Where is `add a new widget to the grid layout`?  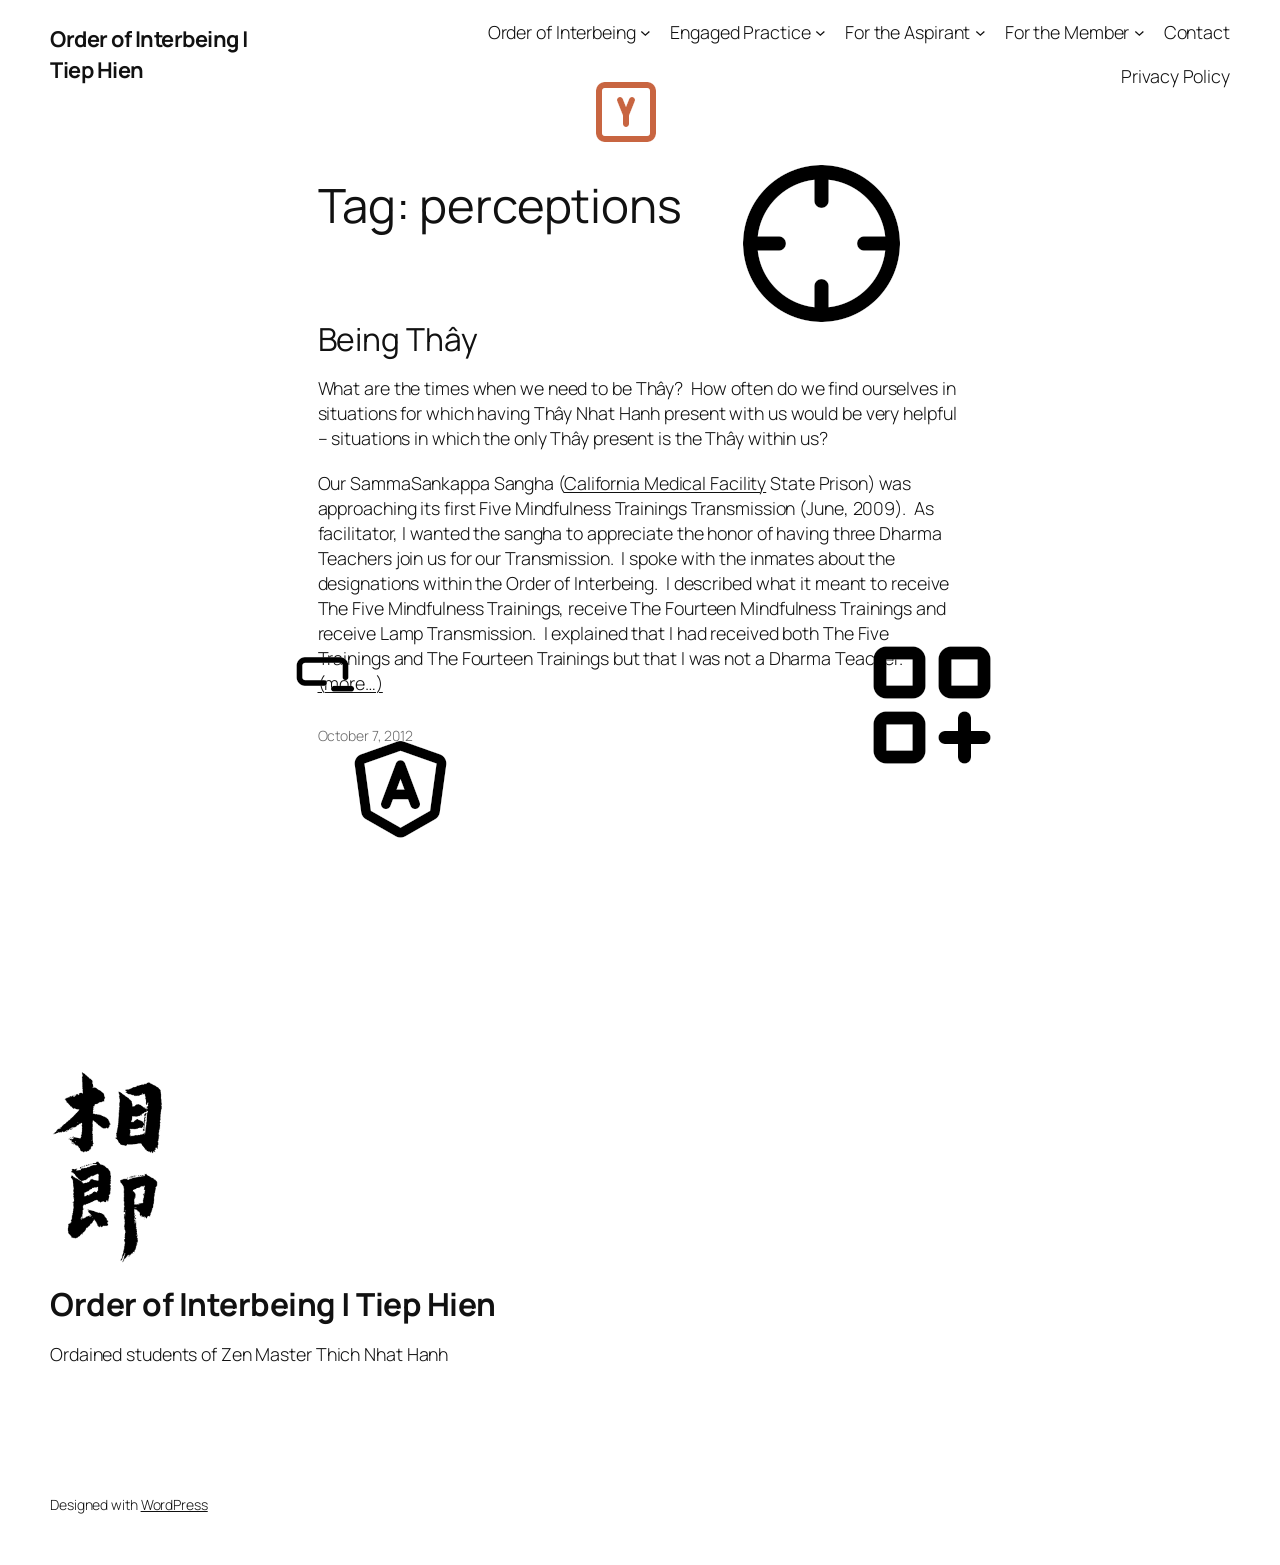 add a new widget to the grid layout is located at coordinates (932, 705).